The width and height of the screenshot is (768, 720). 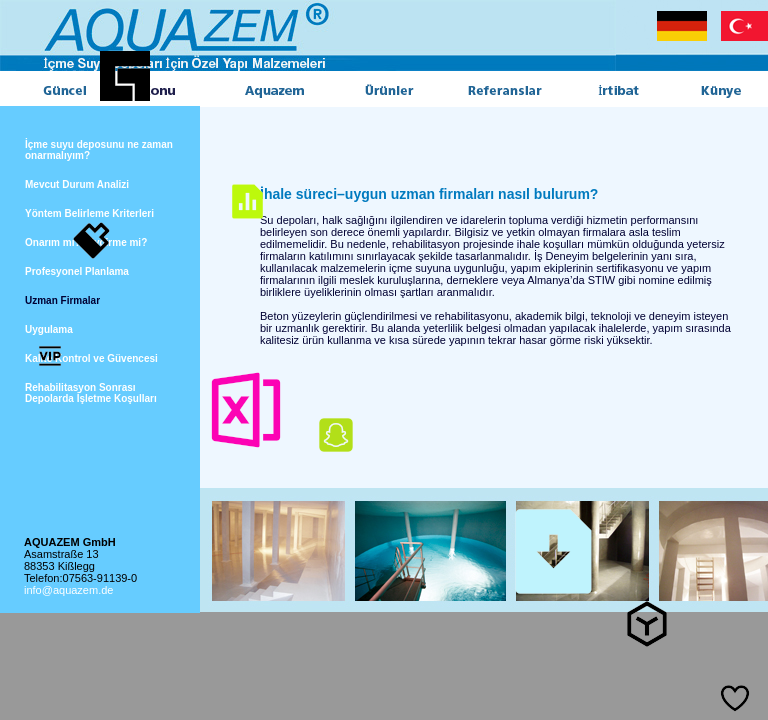 What do you see at coordinates (336, 435) in the screenshot?
I see `open Snapchat app` at bounding box center [336, 435].